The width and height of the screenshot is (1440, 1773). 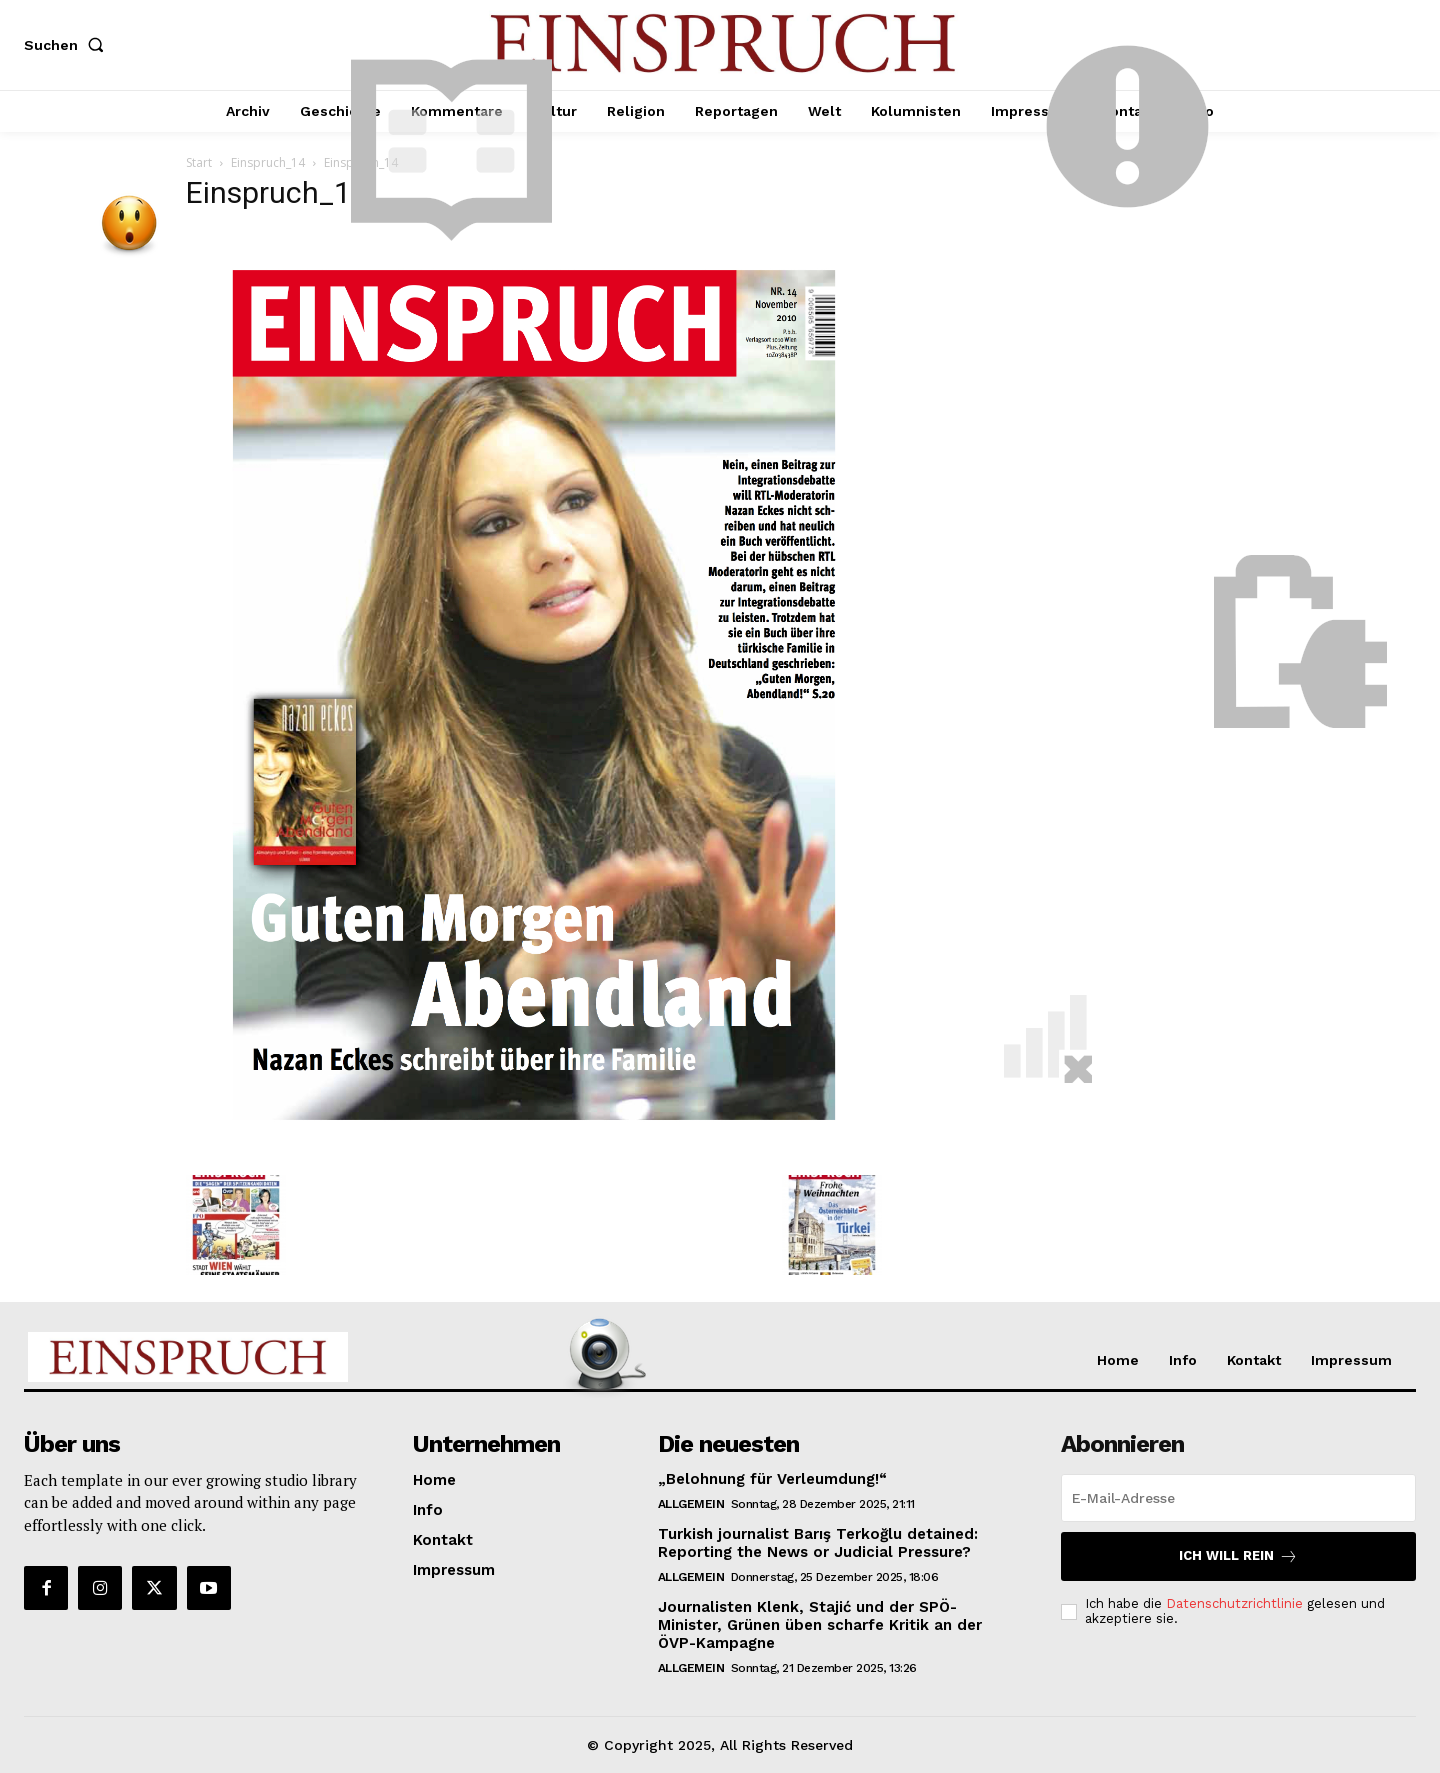 What do you see at coordinates (129, 225) in the screenshot?
I see `indicates a surprising or unexpected event` at bounding box center [129, 225].